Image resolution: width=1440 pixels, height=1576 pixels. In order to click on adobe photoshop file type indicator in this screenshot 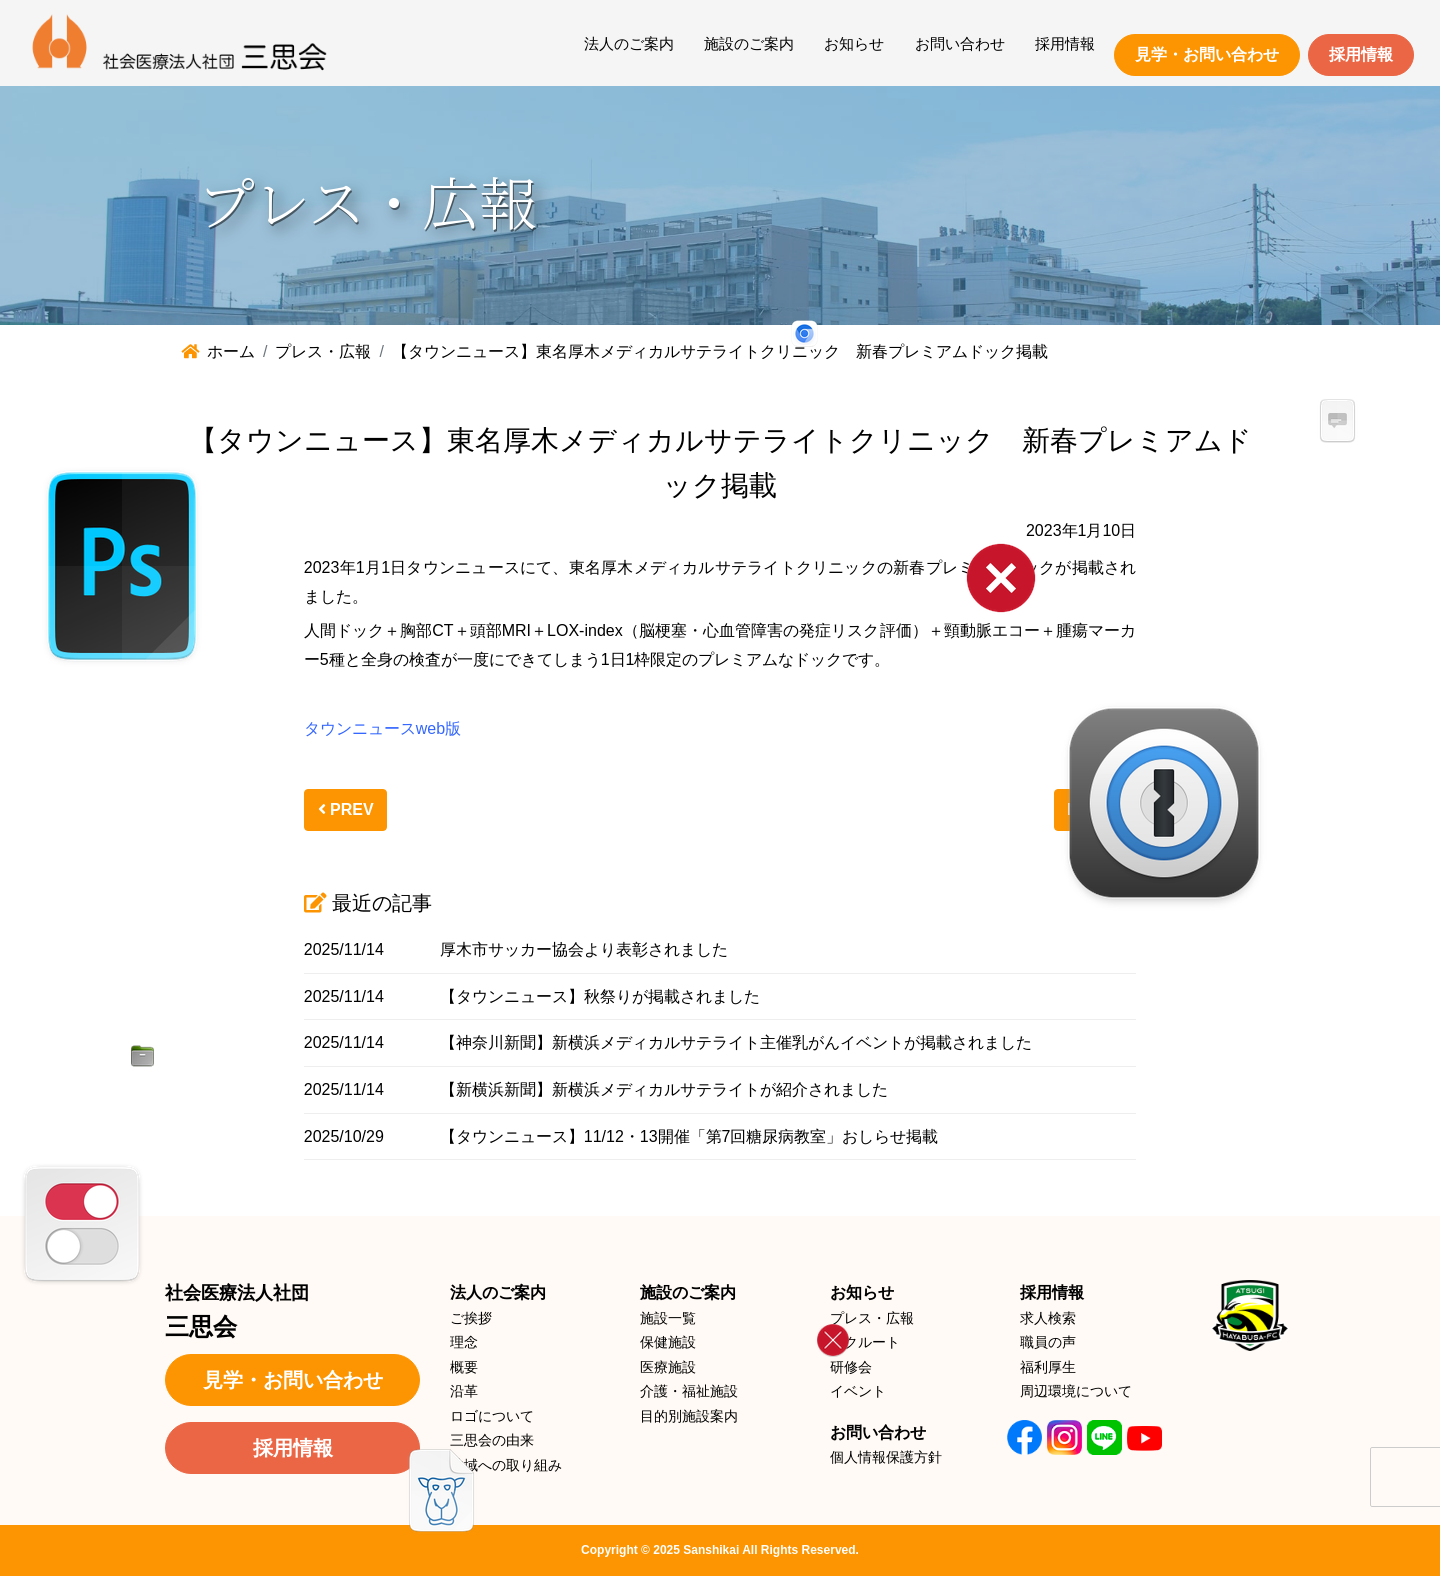, I will do `click(122, 566)`.